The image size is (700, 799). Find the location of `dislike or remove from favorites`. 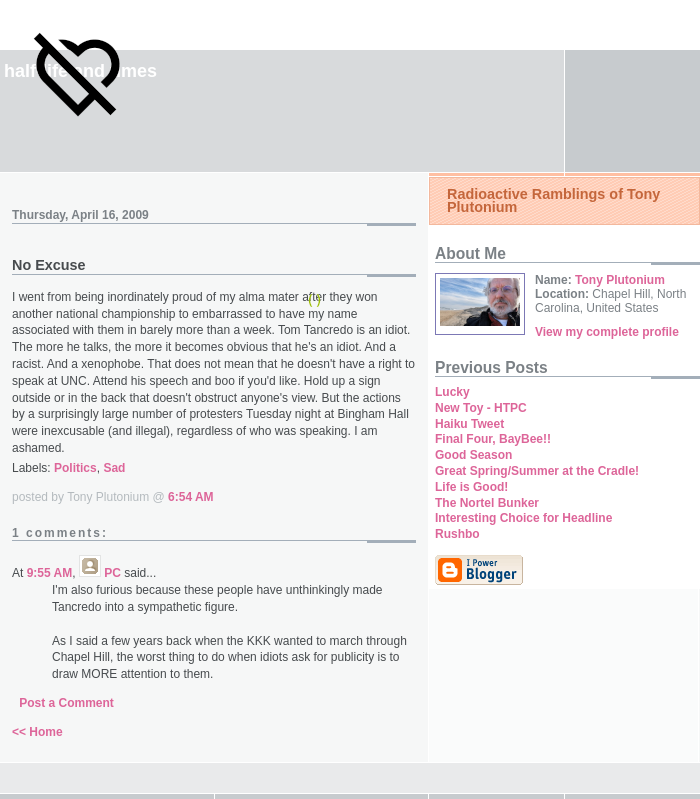

dislike or remove from favorites is located at coordinates (78, 77).